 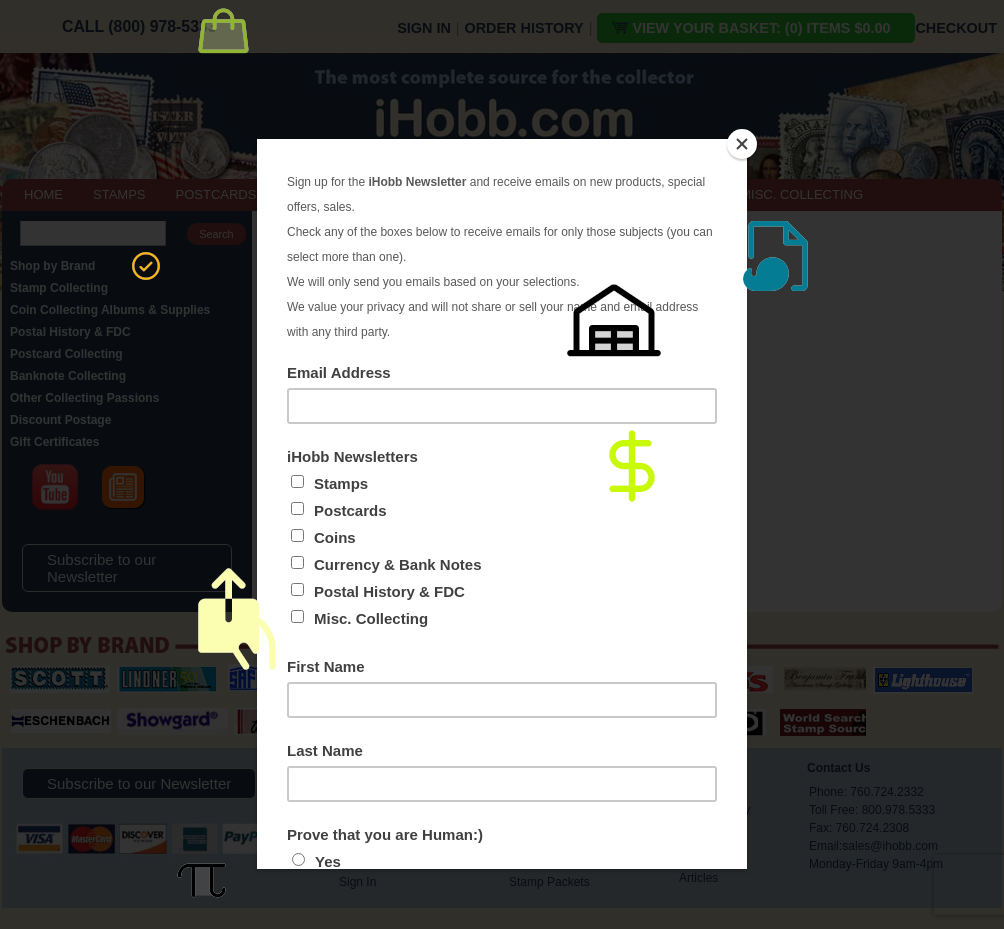 I want to click on access mathematical or scientific calculator functions, so click(x=202, y=879).